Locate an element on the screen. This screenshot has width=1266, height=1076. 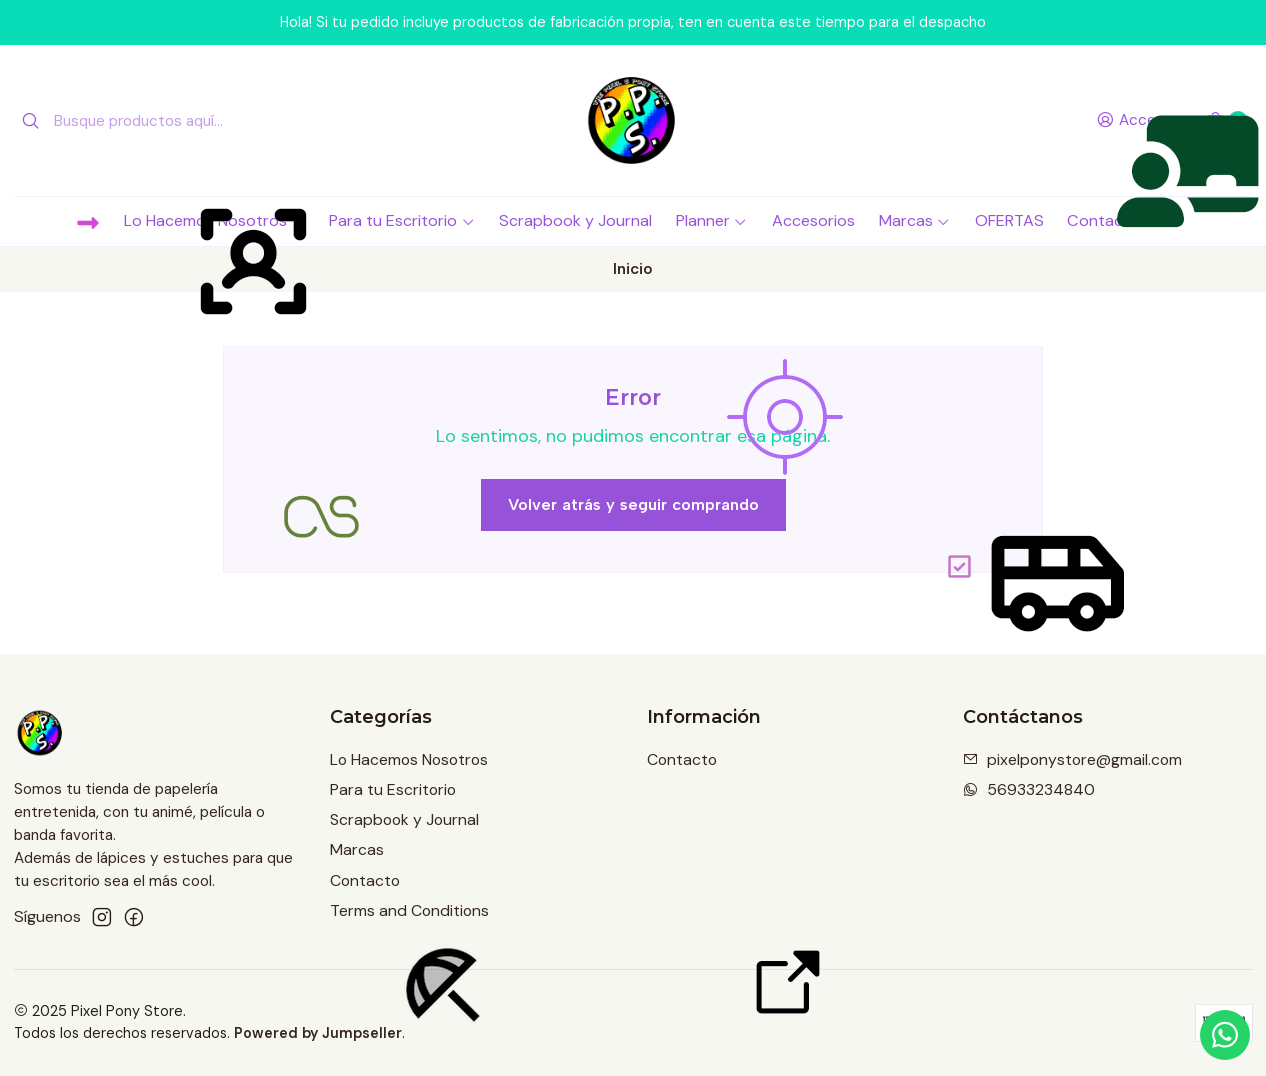
go to next item or step is located at coordinates (88, 223).